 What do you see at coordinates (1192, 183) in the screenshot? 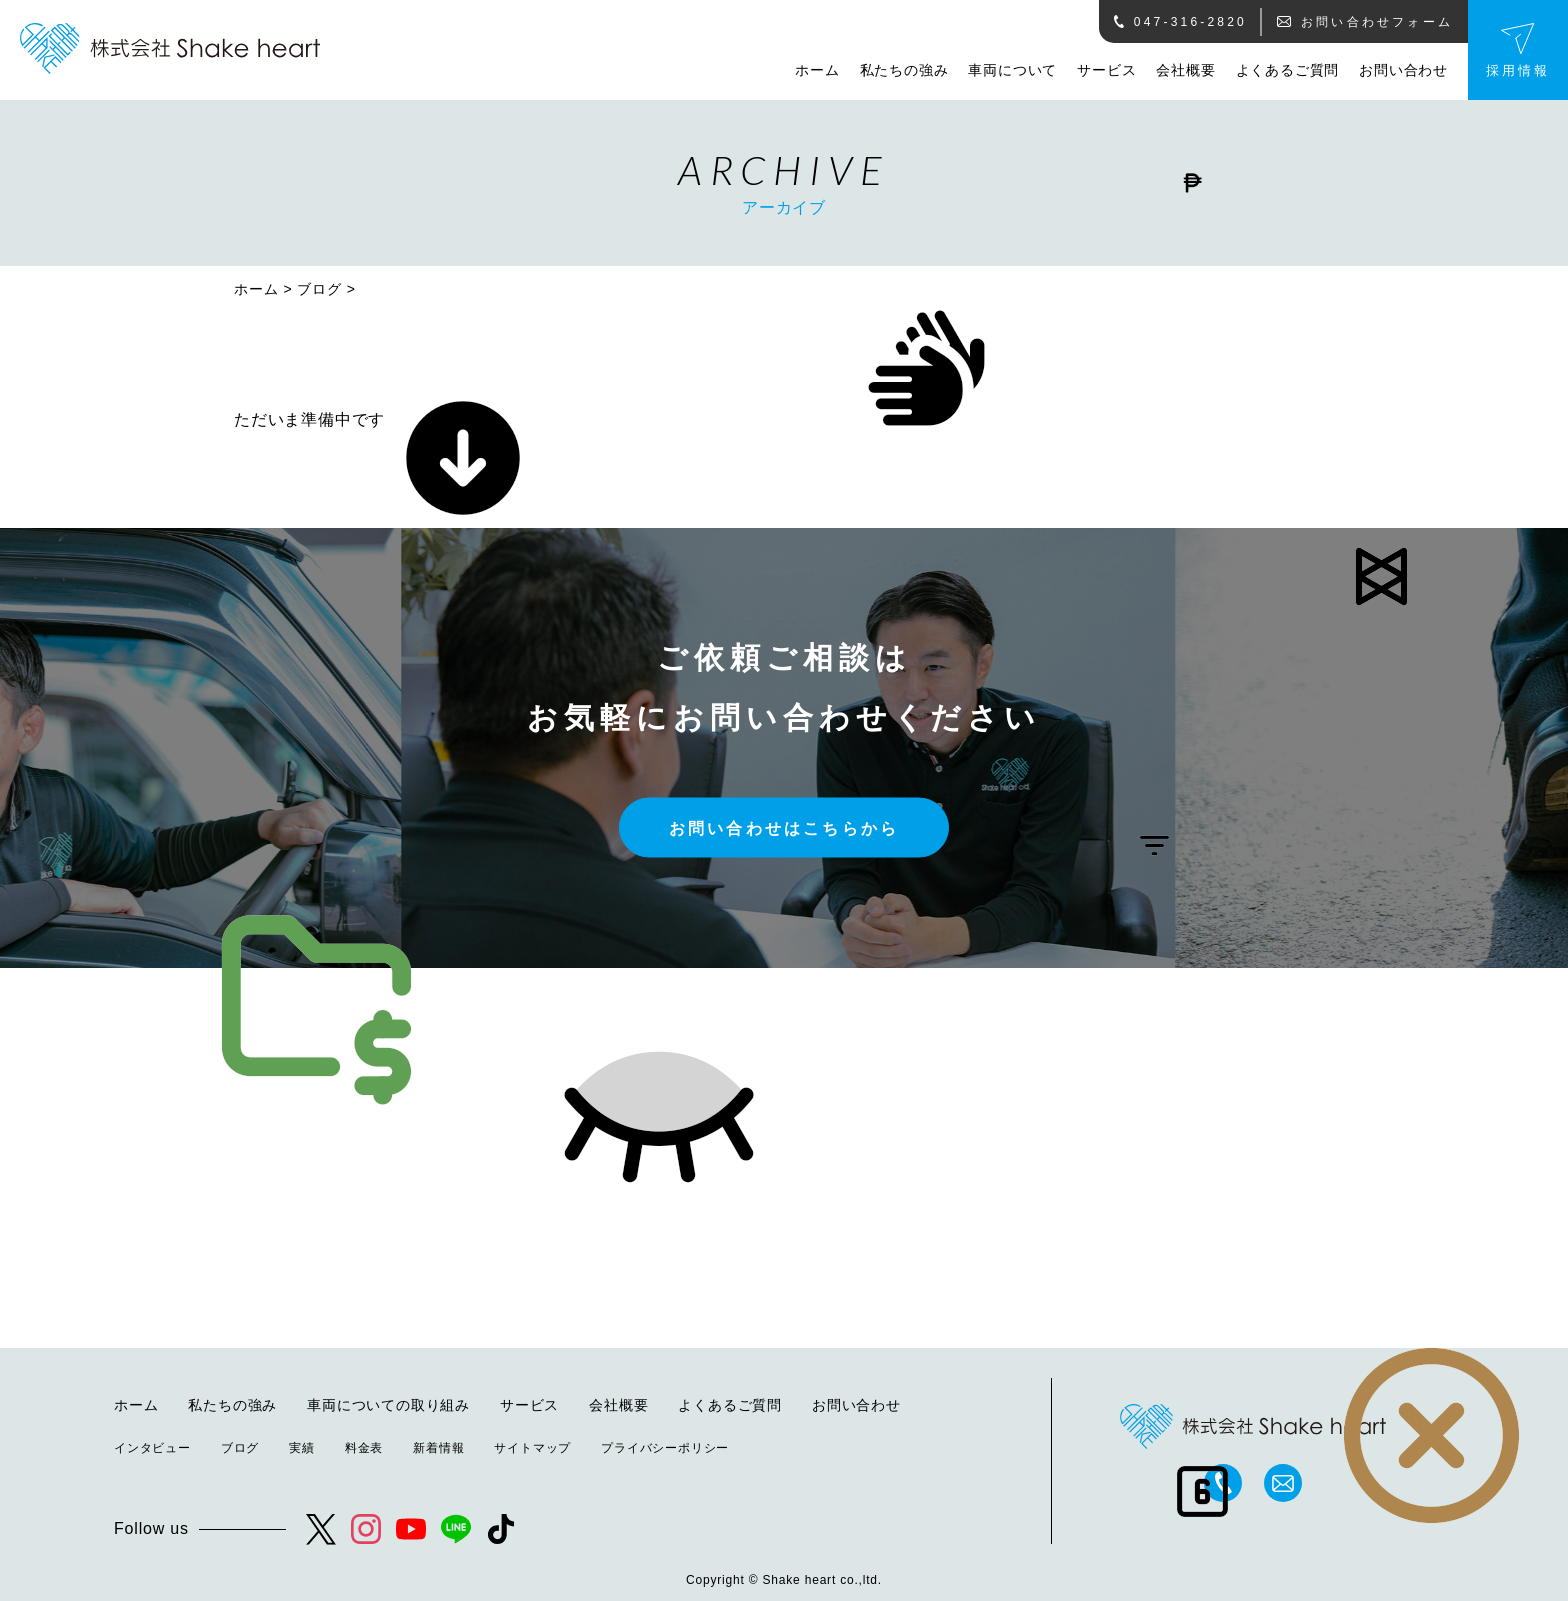
I see `indicates pricing or payment in Philippine pesos` at bounding box center [1192, 183].